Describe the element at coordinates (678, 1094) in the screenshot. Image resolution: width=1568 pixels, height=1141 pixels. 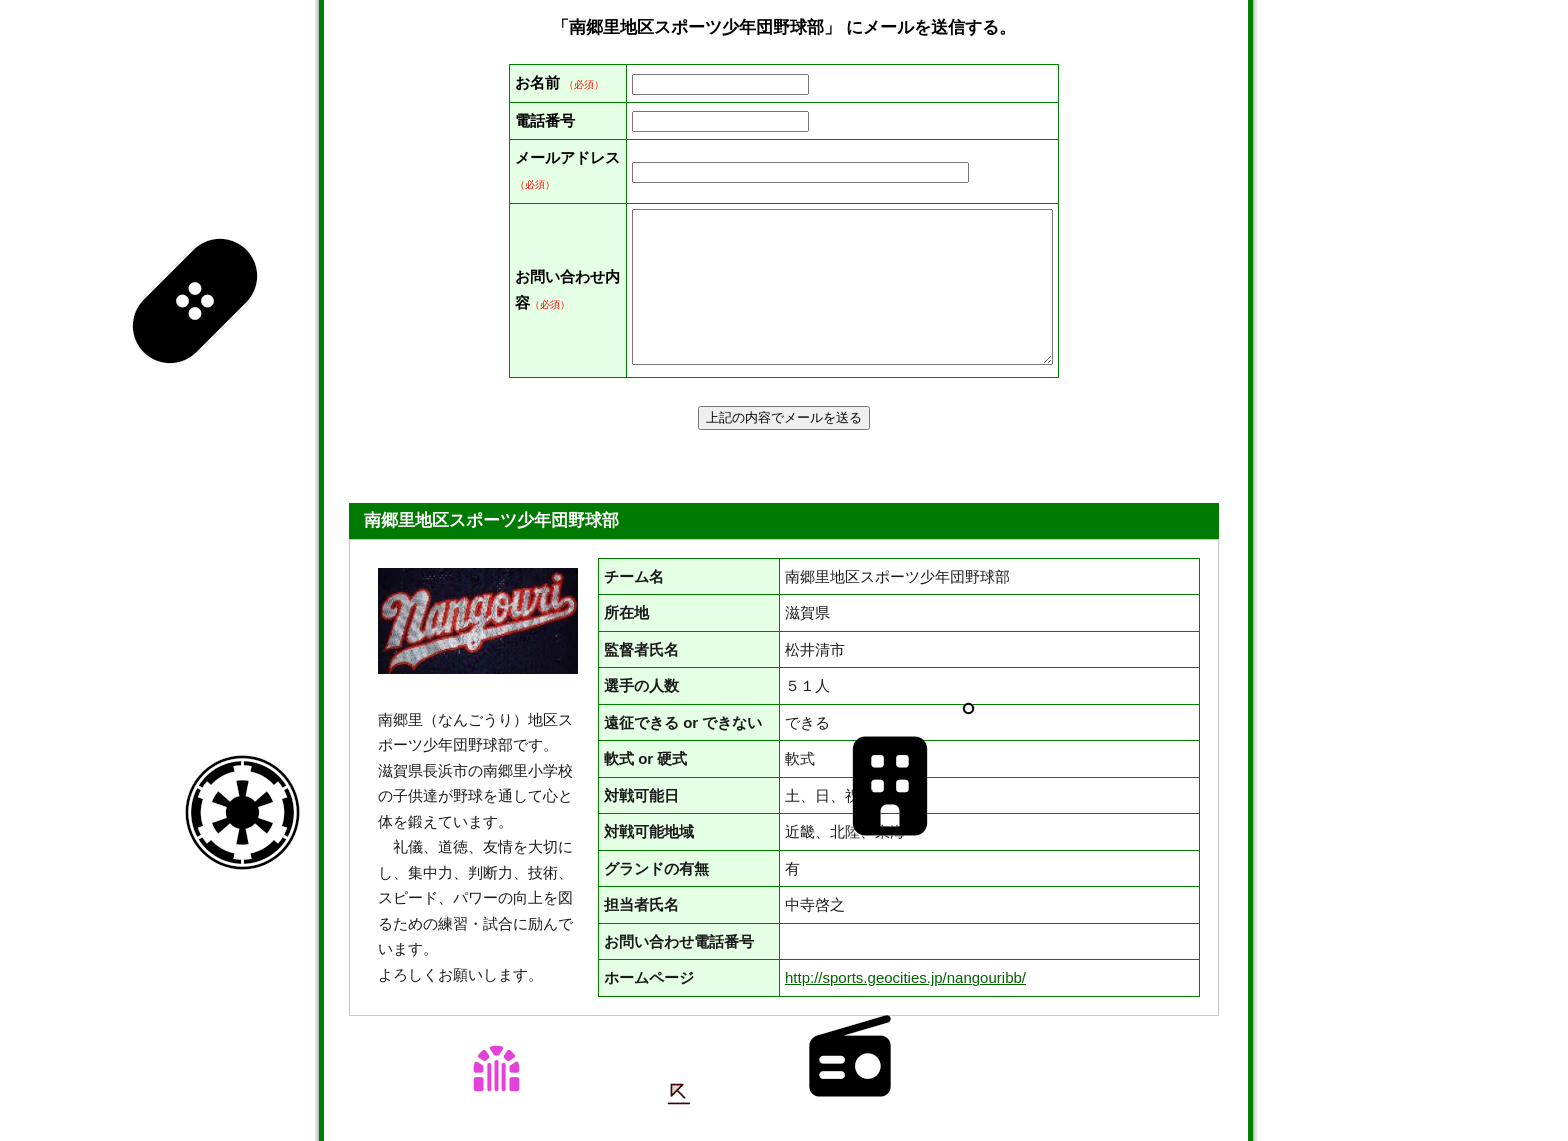
I see `navigate to the top-left or beginning of content` at that location.